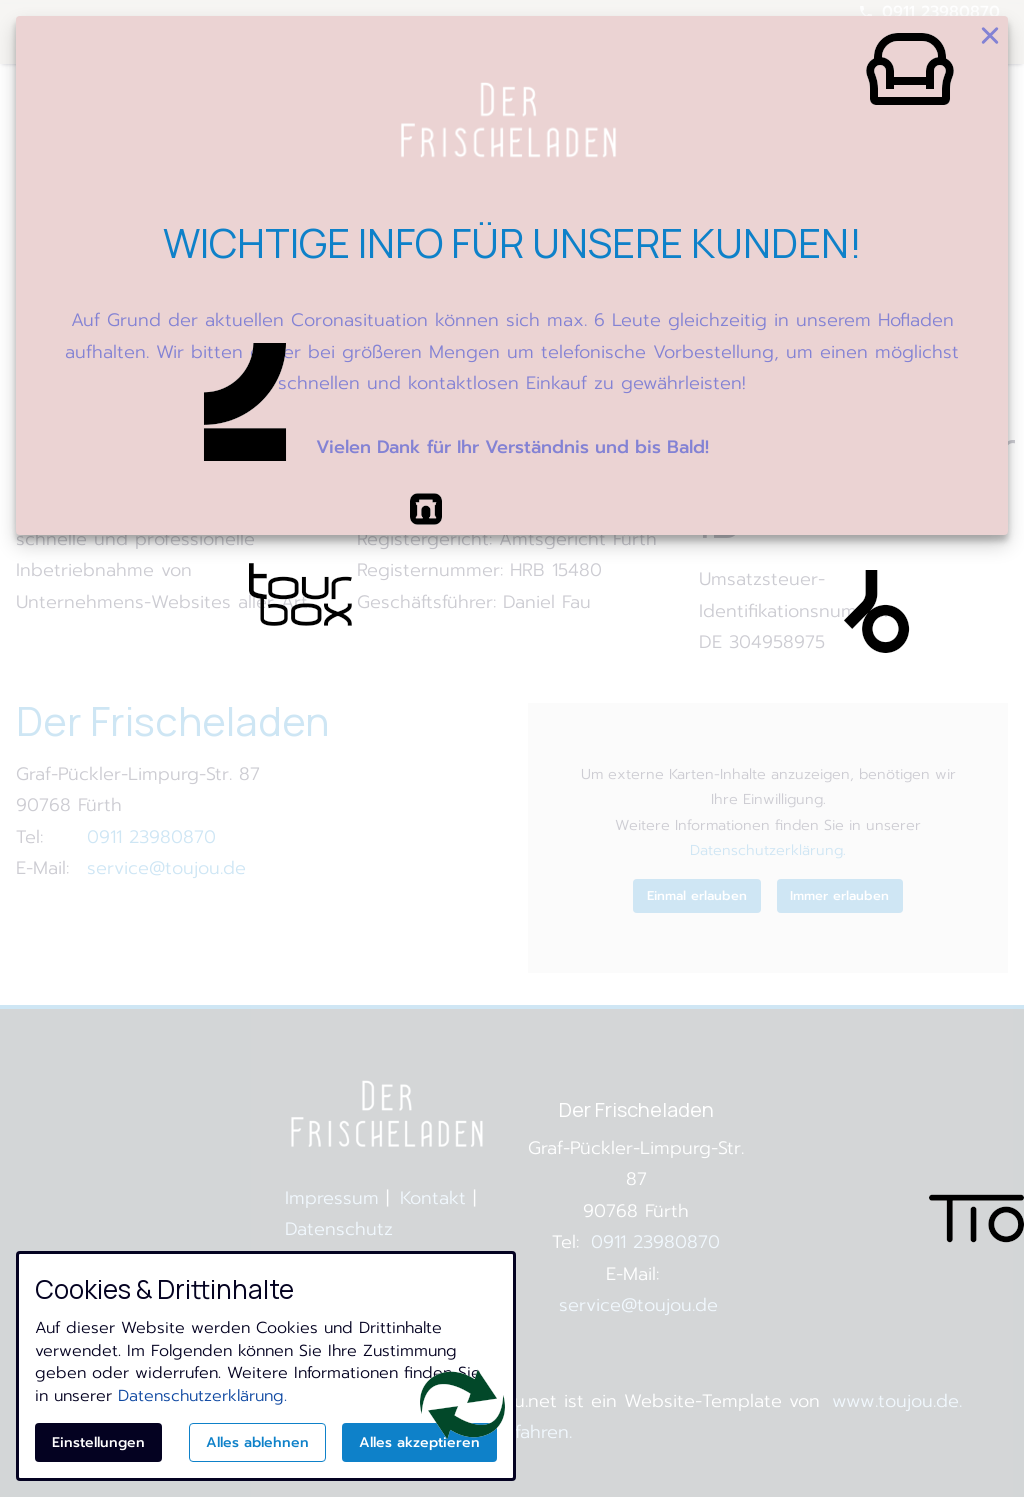 The width and height of the screenshot is (1024, 1497). Describe the element at coordinates (245, 402) in the screenshot. I see `embark studios logo` at that location.